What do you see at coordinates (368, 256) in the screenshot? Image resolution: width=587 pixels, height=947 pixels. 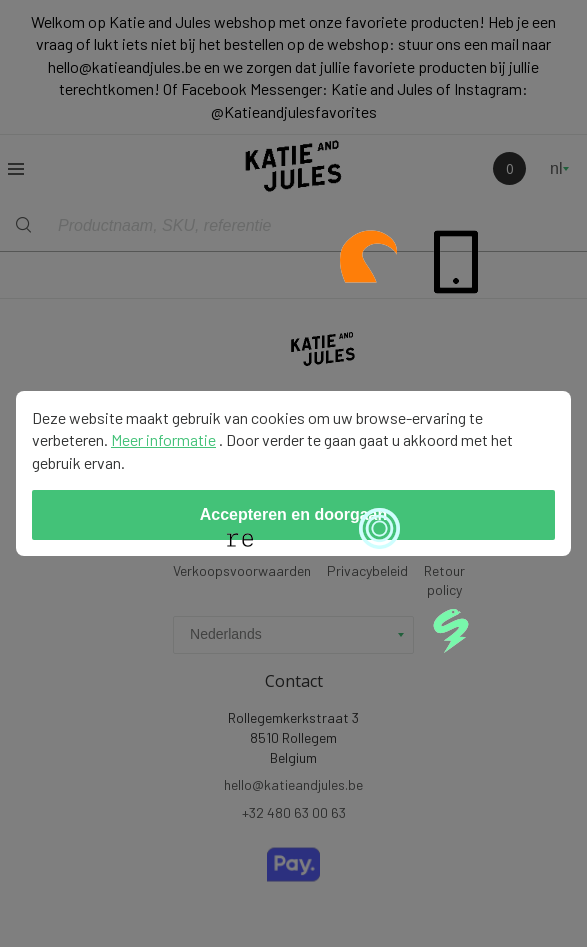 I see `open OctoPrint 3D printer management interface` at bounding box center [368, 256].